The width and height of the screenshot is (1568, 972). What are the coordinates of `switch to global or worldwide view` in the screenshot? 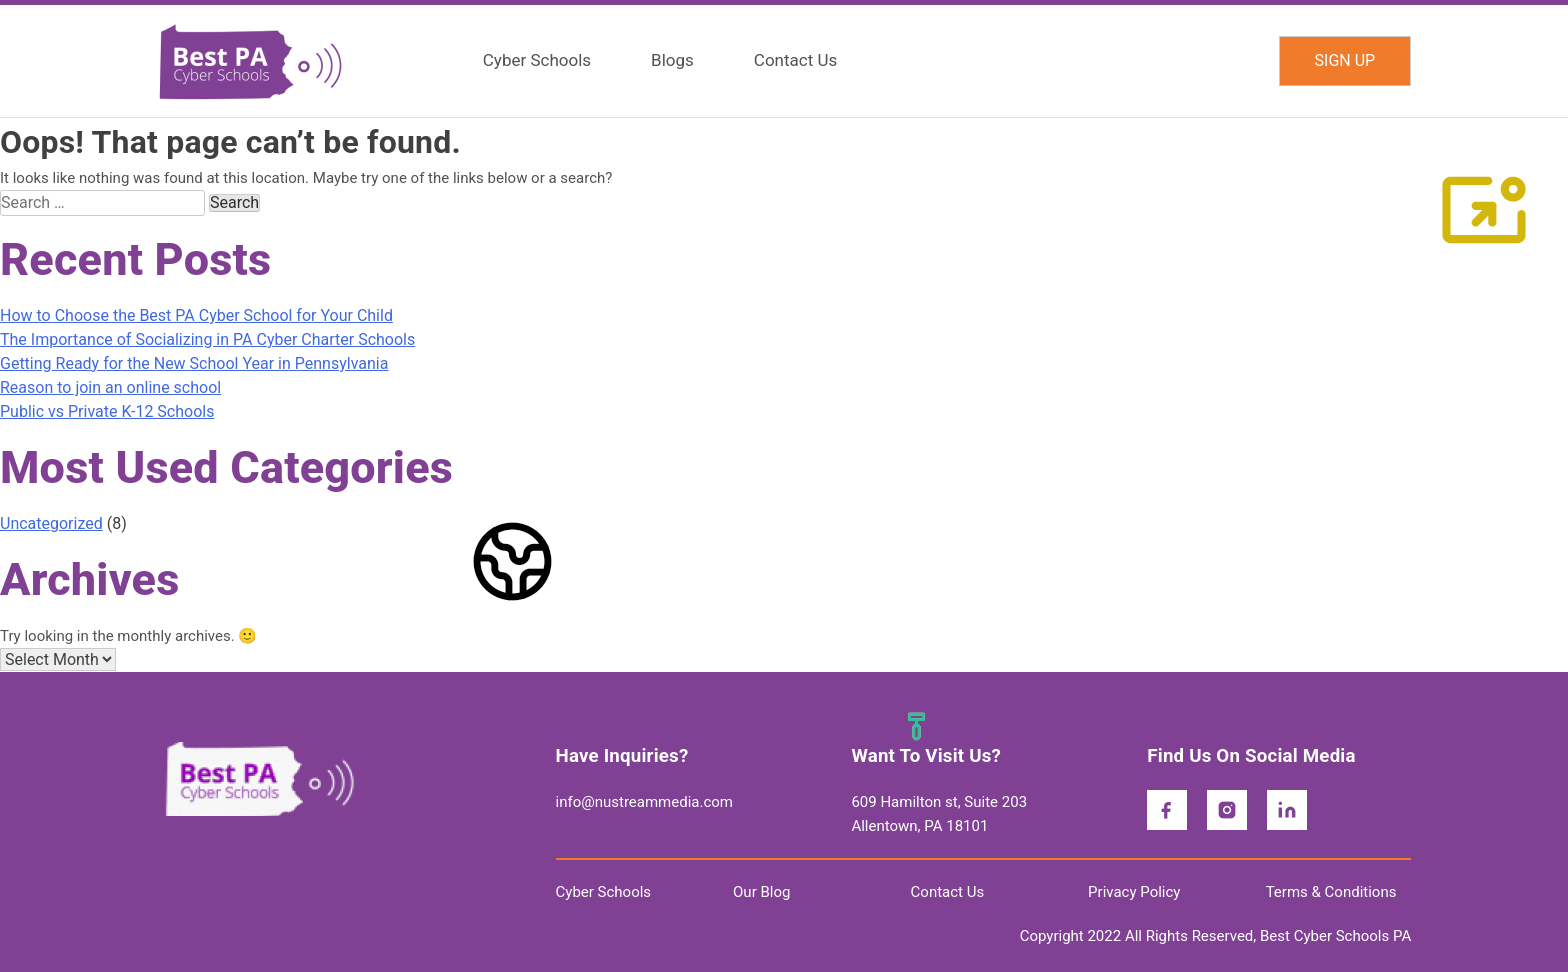 It's located at (512, 561).